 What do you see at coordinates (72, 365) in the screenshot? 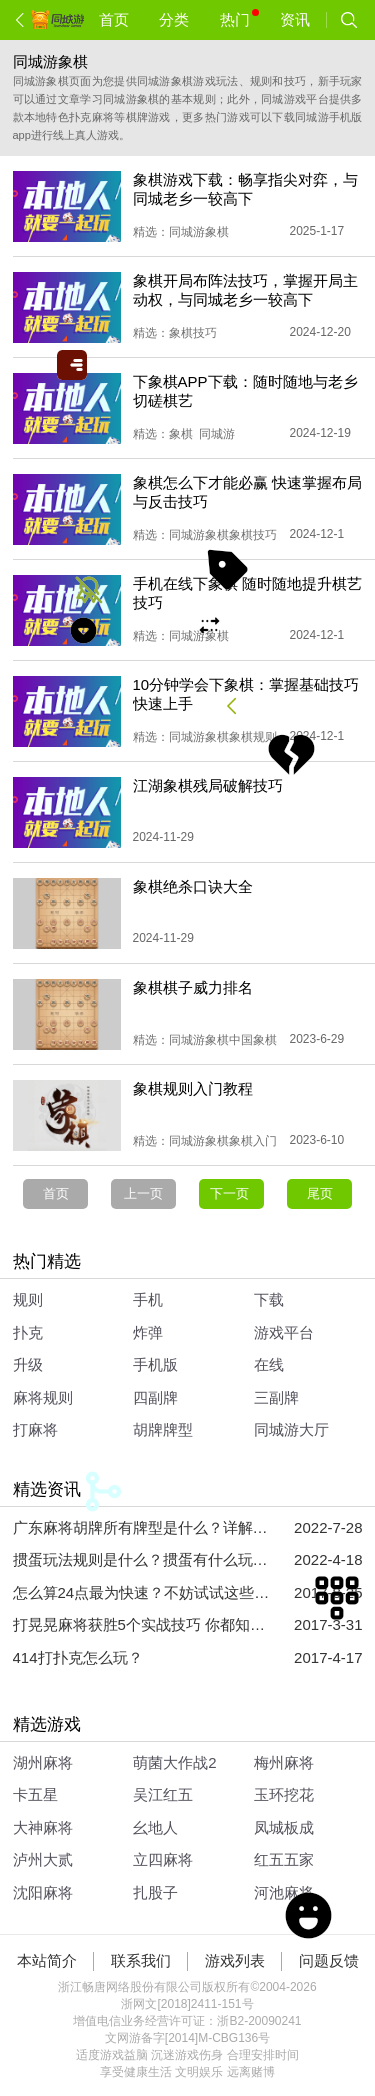
I see `align content to the right center` at bounding box center [72, 365].